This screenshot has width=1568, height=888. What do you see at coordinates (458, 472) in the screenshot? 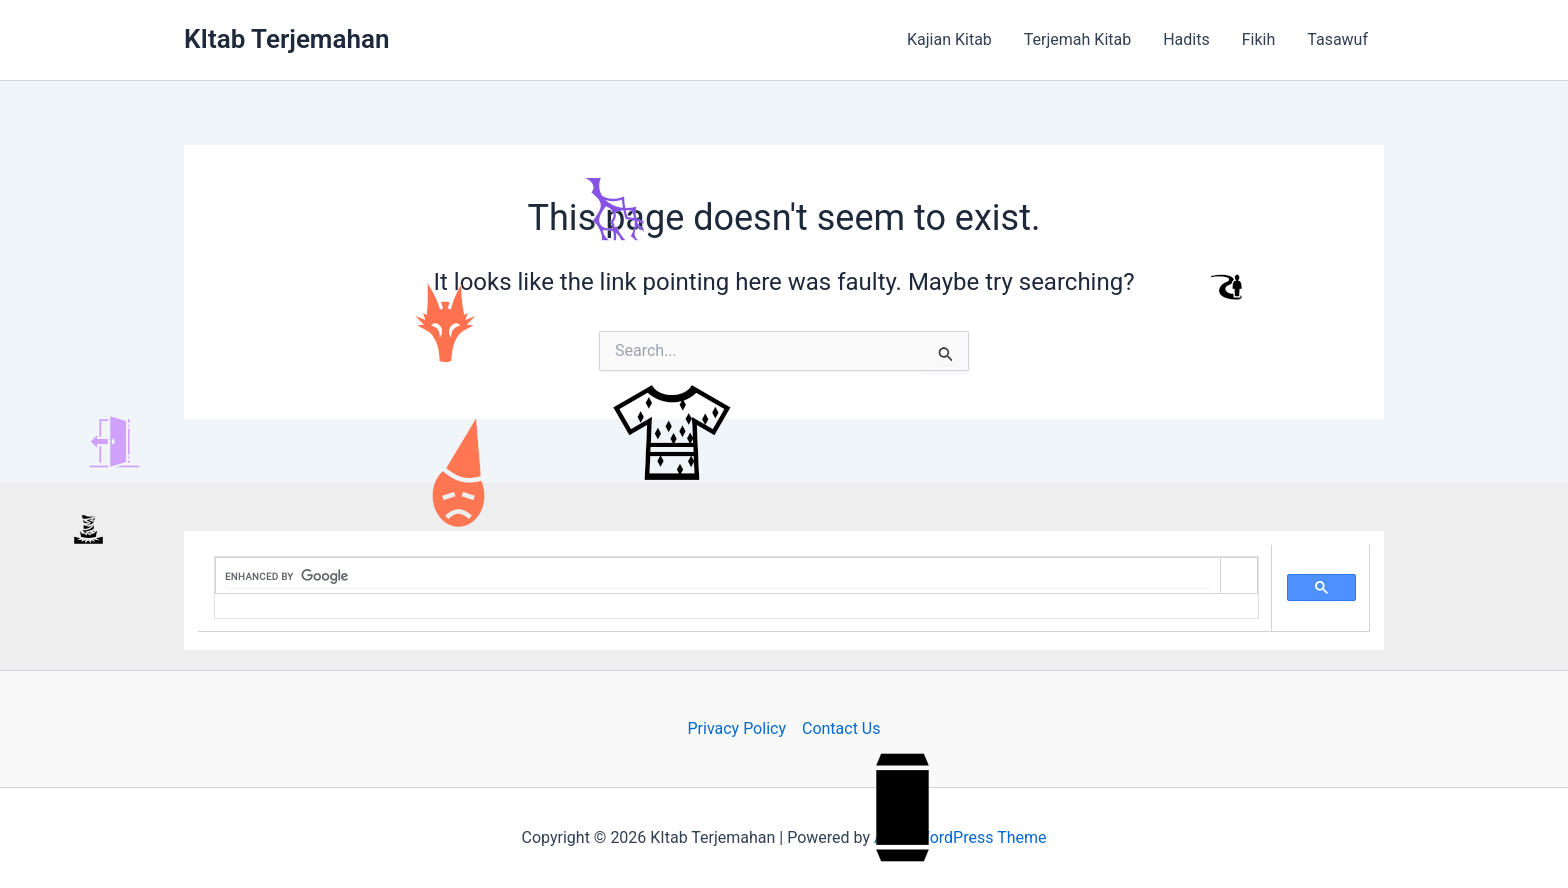
I see `indicates a player penalty or mistake` at bounding box center [458, 472].